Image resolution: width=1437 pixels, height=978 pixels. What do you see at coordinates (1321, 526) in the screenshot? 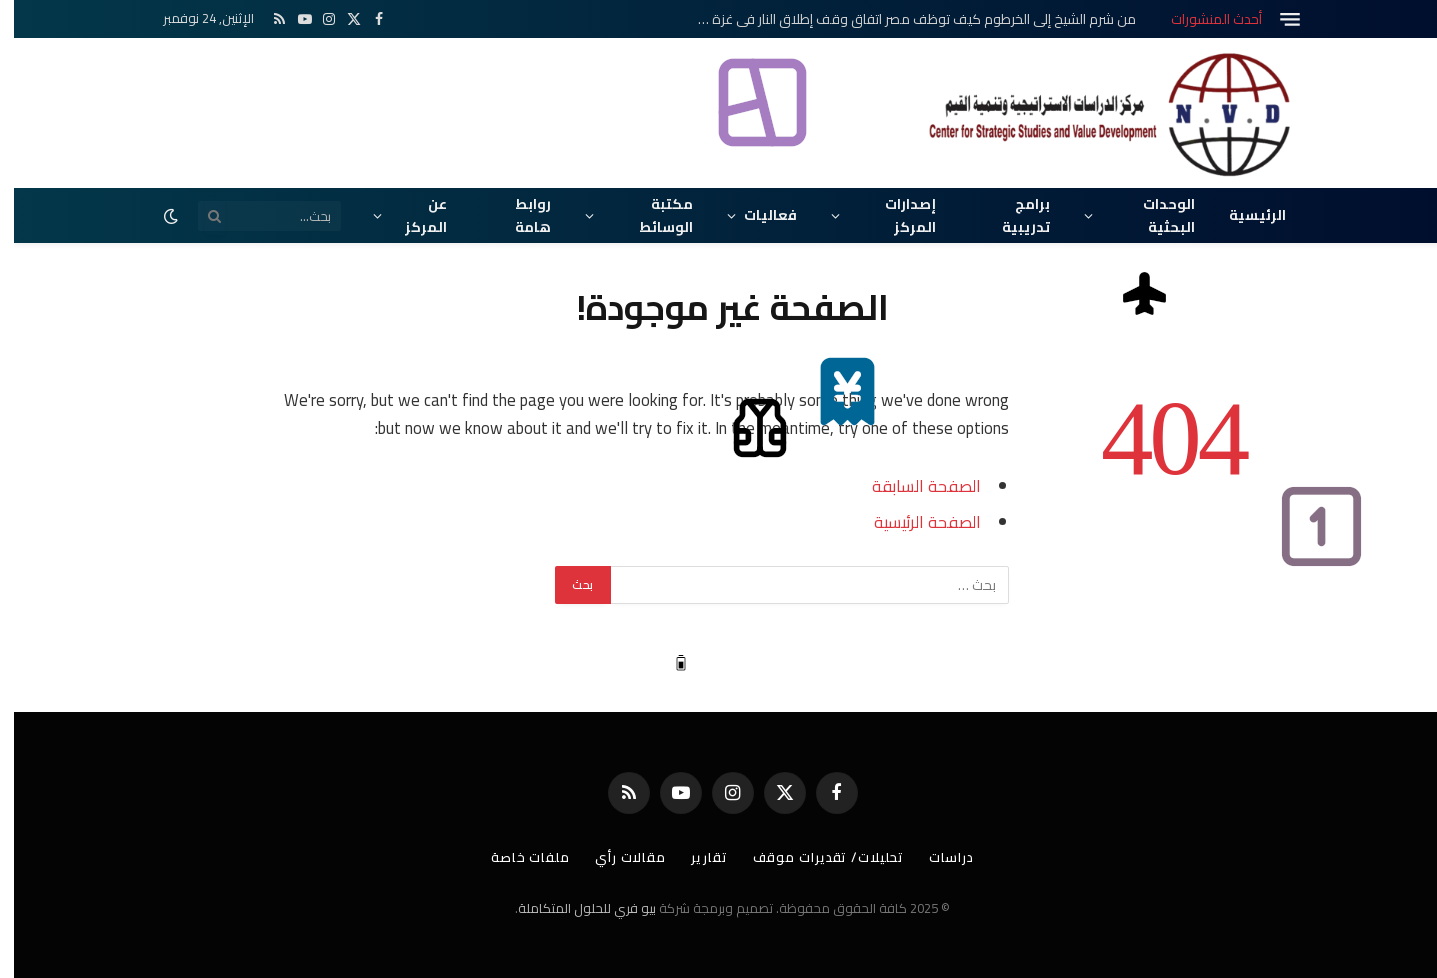
I see `indicates first step in a sequence` at bounding box center [1321, 526].